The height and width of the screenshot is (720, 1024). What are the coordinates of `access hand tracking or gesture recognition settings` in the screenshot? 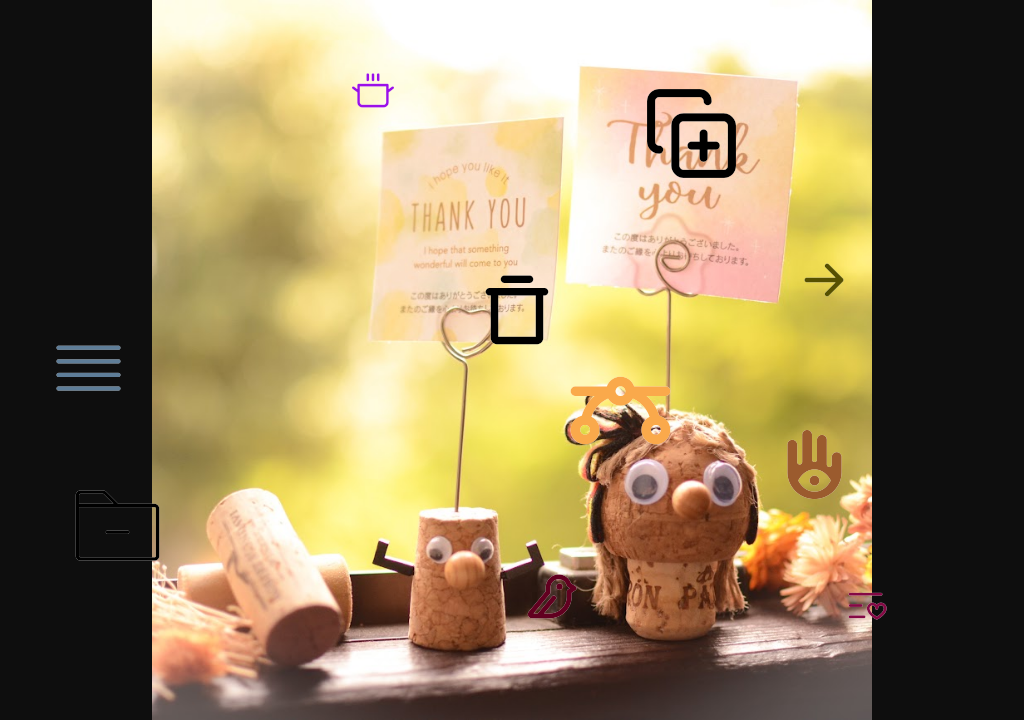 It's located at (814, 464).